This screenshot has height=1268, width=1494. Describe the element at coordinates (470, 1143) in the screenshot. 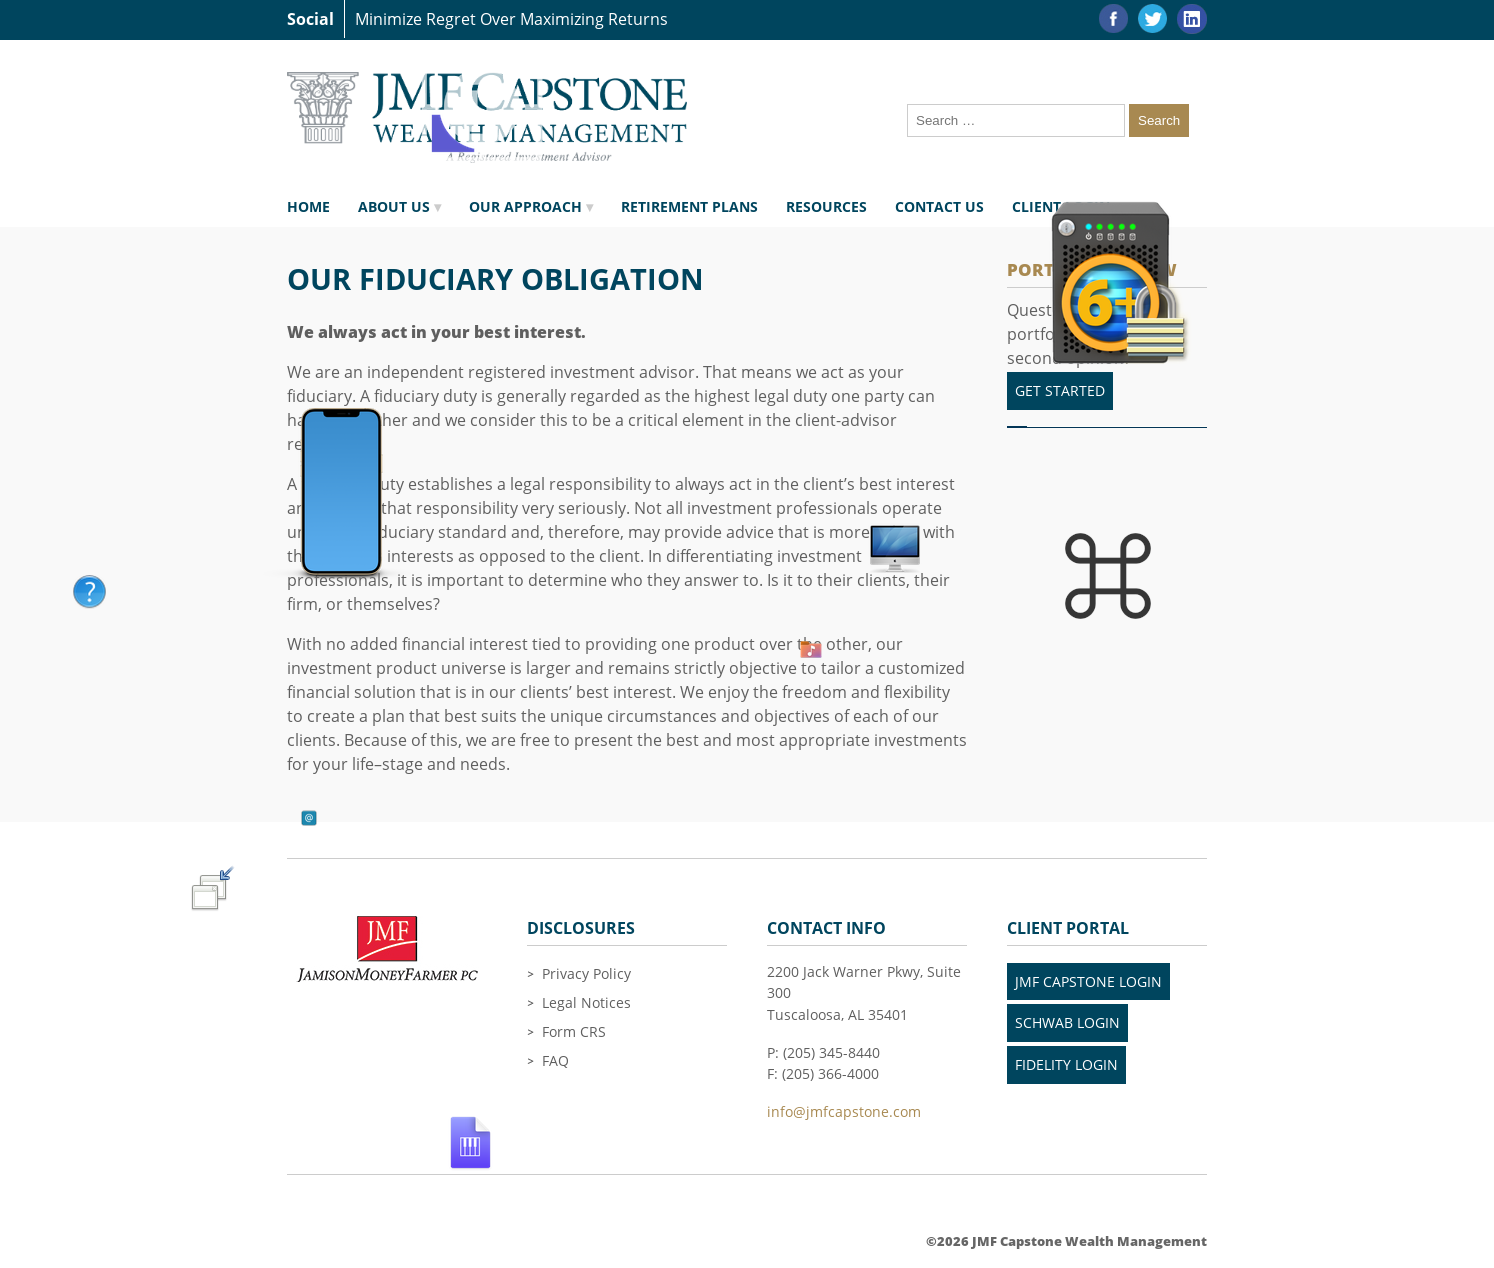

I see `a midi audio file` at that location.